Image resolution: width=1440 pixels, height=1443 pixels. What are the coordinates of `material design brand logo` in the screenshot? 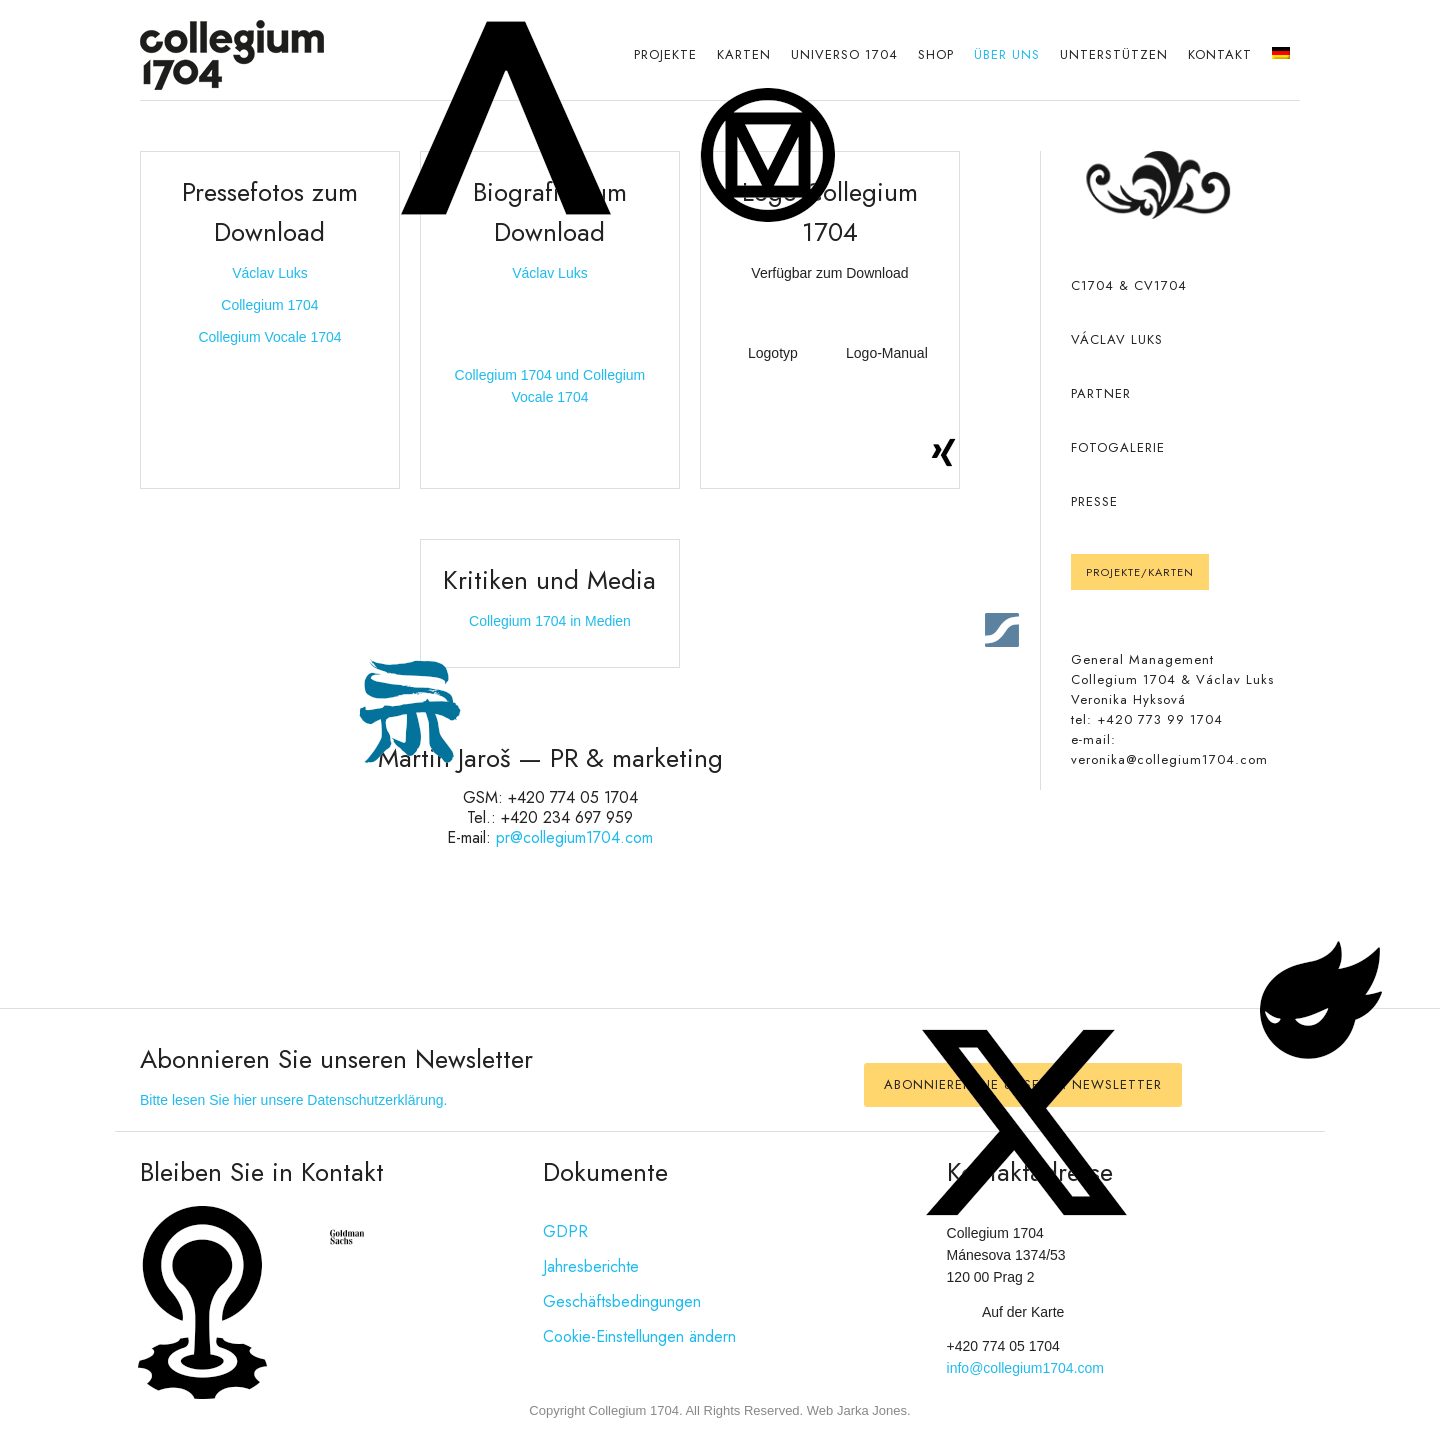 It's located at (768, 155).